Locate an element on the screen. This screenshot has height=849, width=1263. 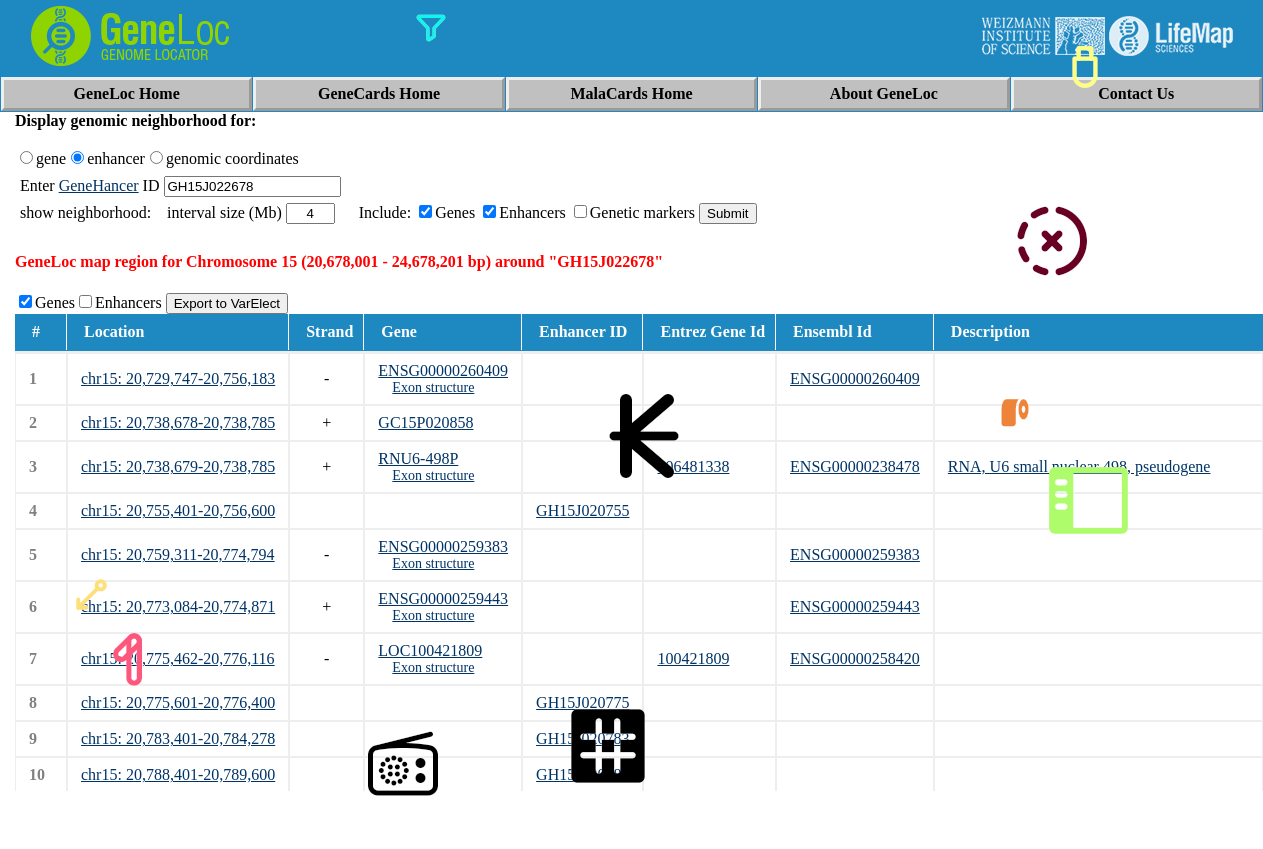
filter or sort content is located at coordinates (431, 27).